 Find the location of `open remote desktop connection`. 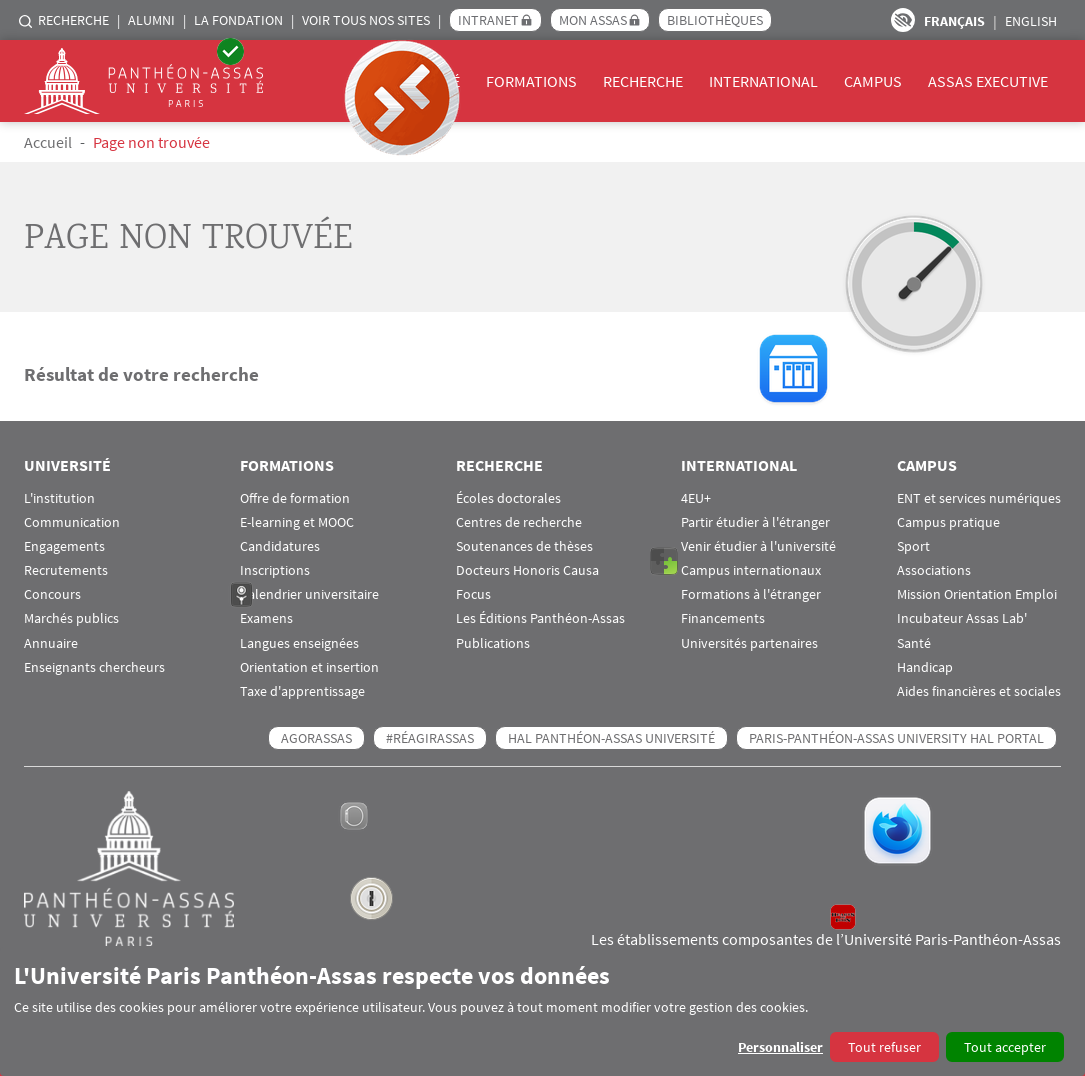

open remote desktop connection is located at coordinates (402, 98).